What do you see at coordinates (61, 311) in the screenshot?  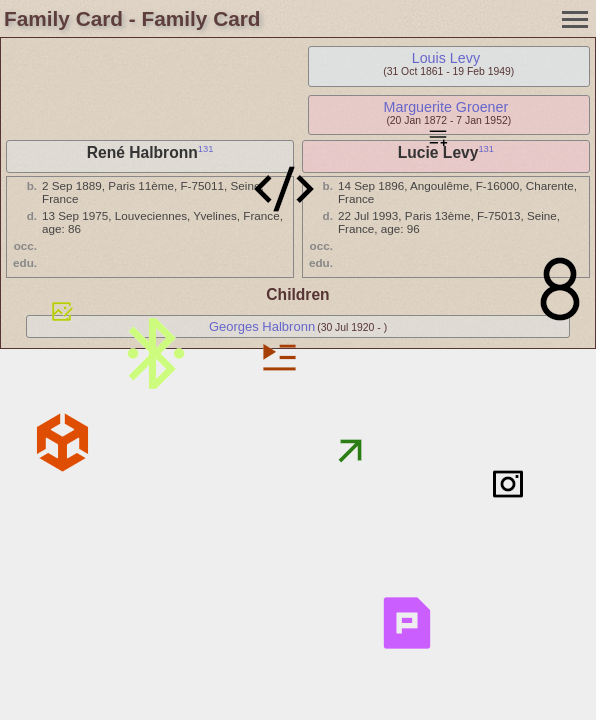 I see `edit or modify an image` at bounding box center [61, 311].